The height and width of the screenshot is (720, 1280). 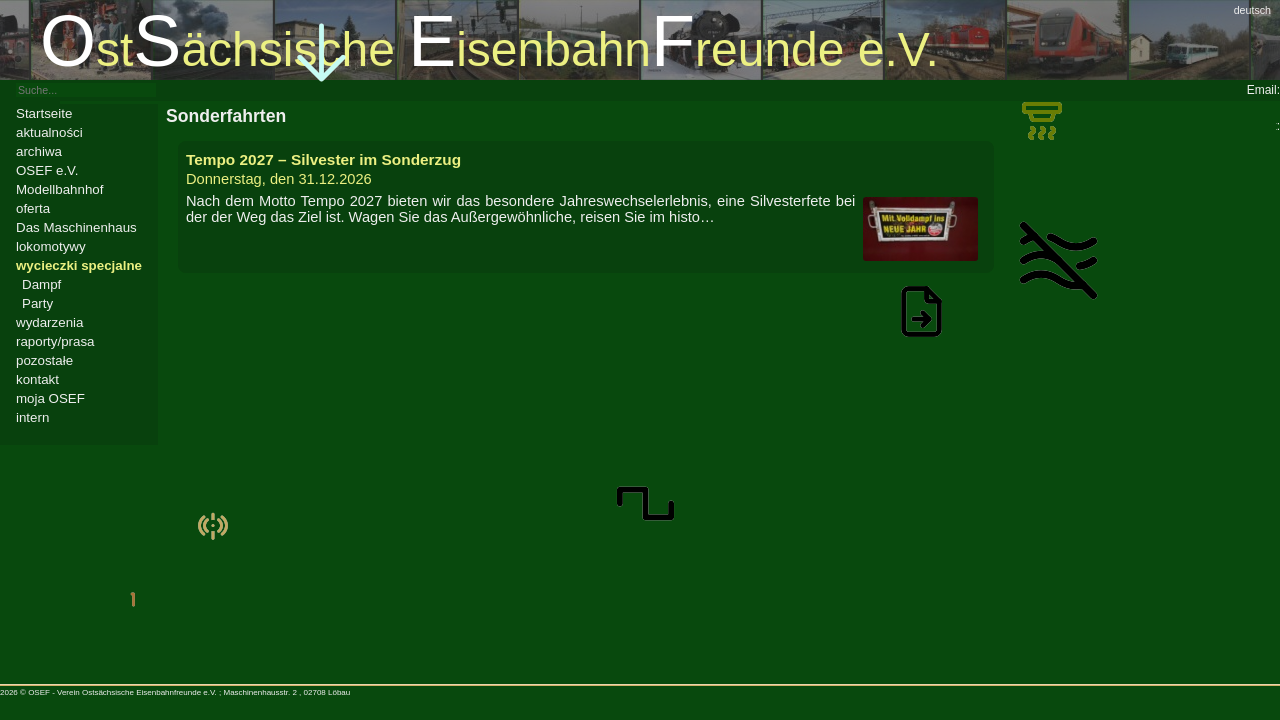 What do you see at coordinates (213, 527) in the screenshot?
I see `shake to activate or trigger an action` at bounding box center [213, 527].